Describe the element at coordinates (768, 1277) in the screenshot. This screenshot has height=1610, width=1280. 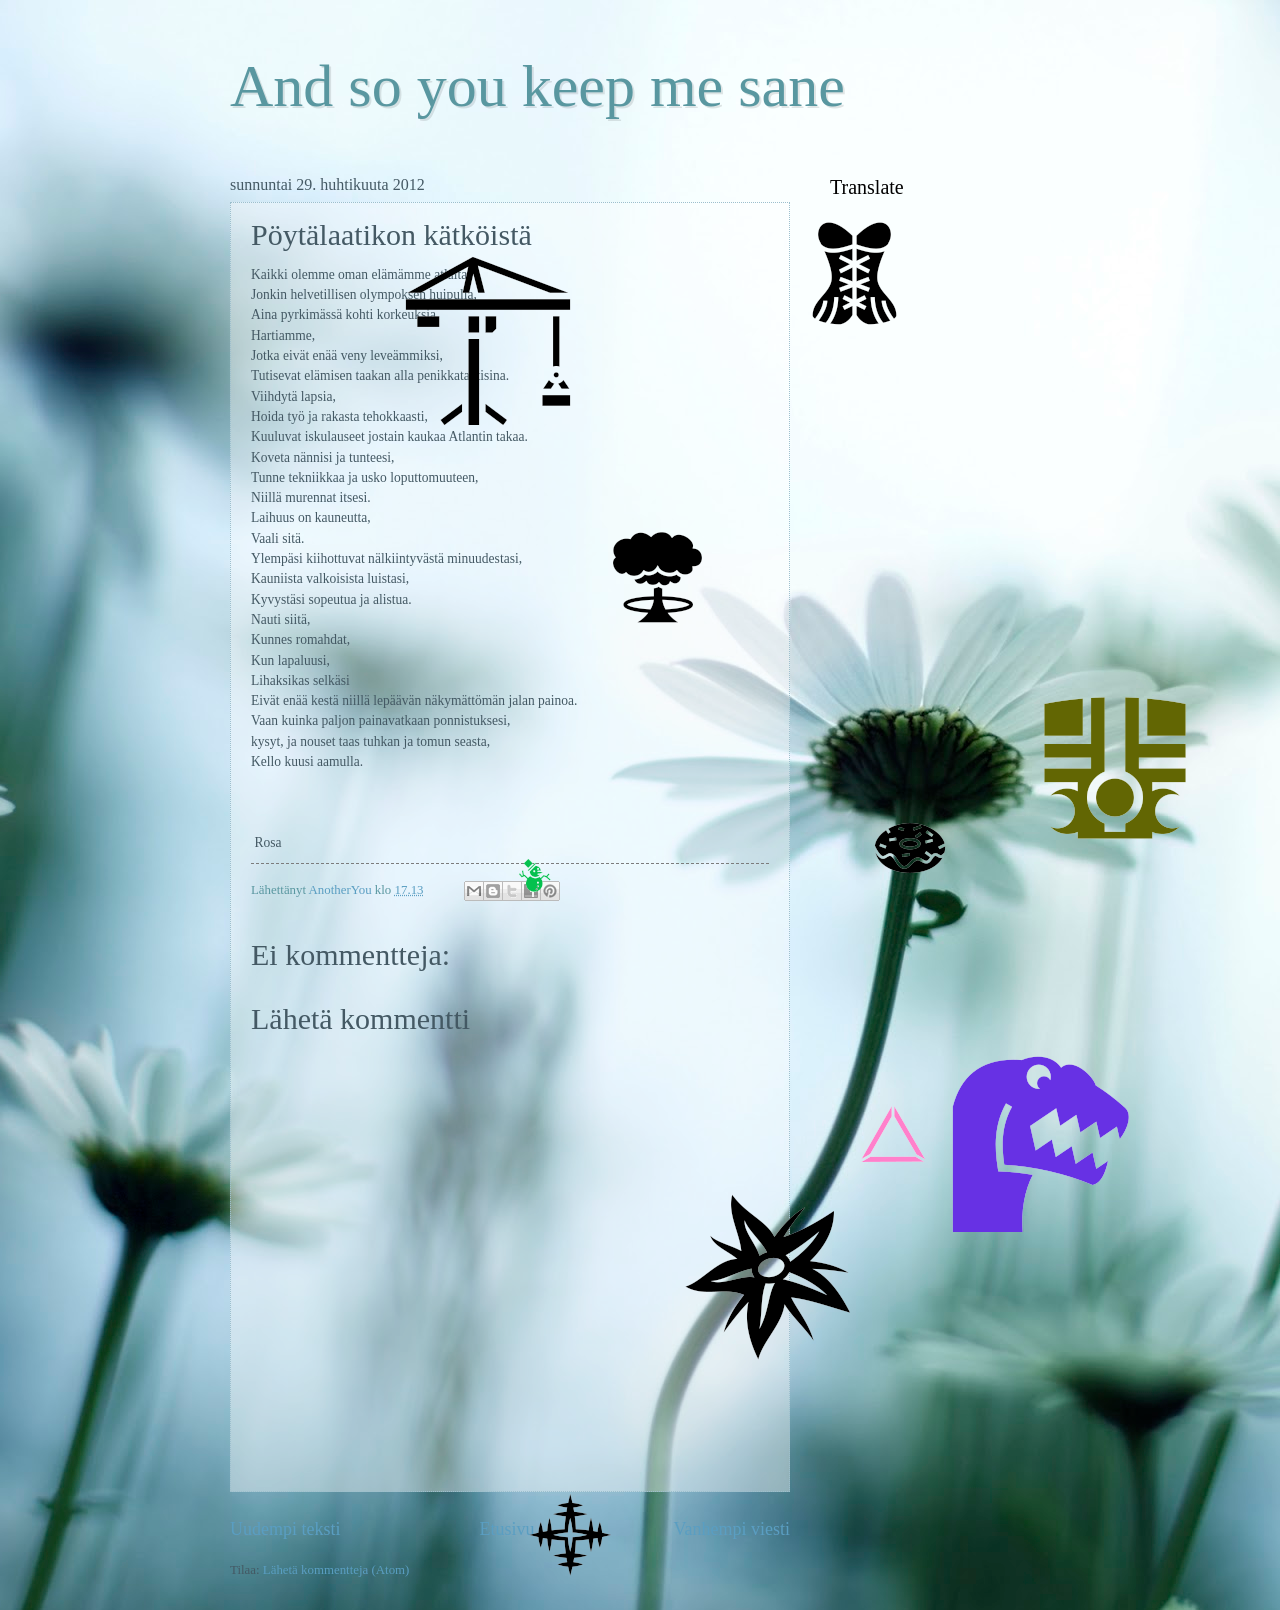
I see `open meditation or mindfulness features` at that location.